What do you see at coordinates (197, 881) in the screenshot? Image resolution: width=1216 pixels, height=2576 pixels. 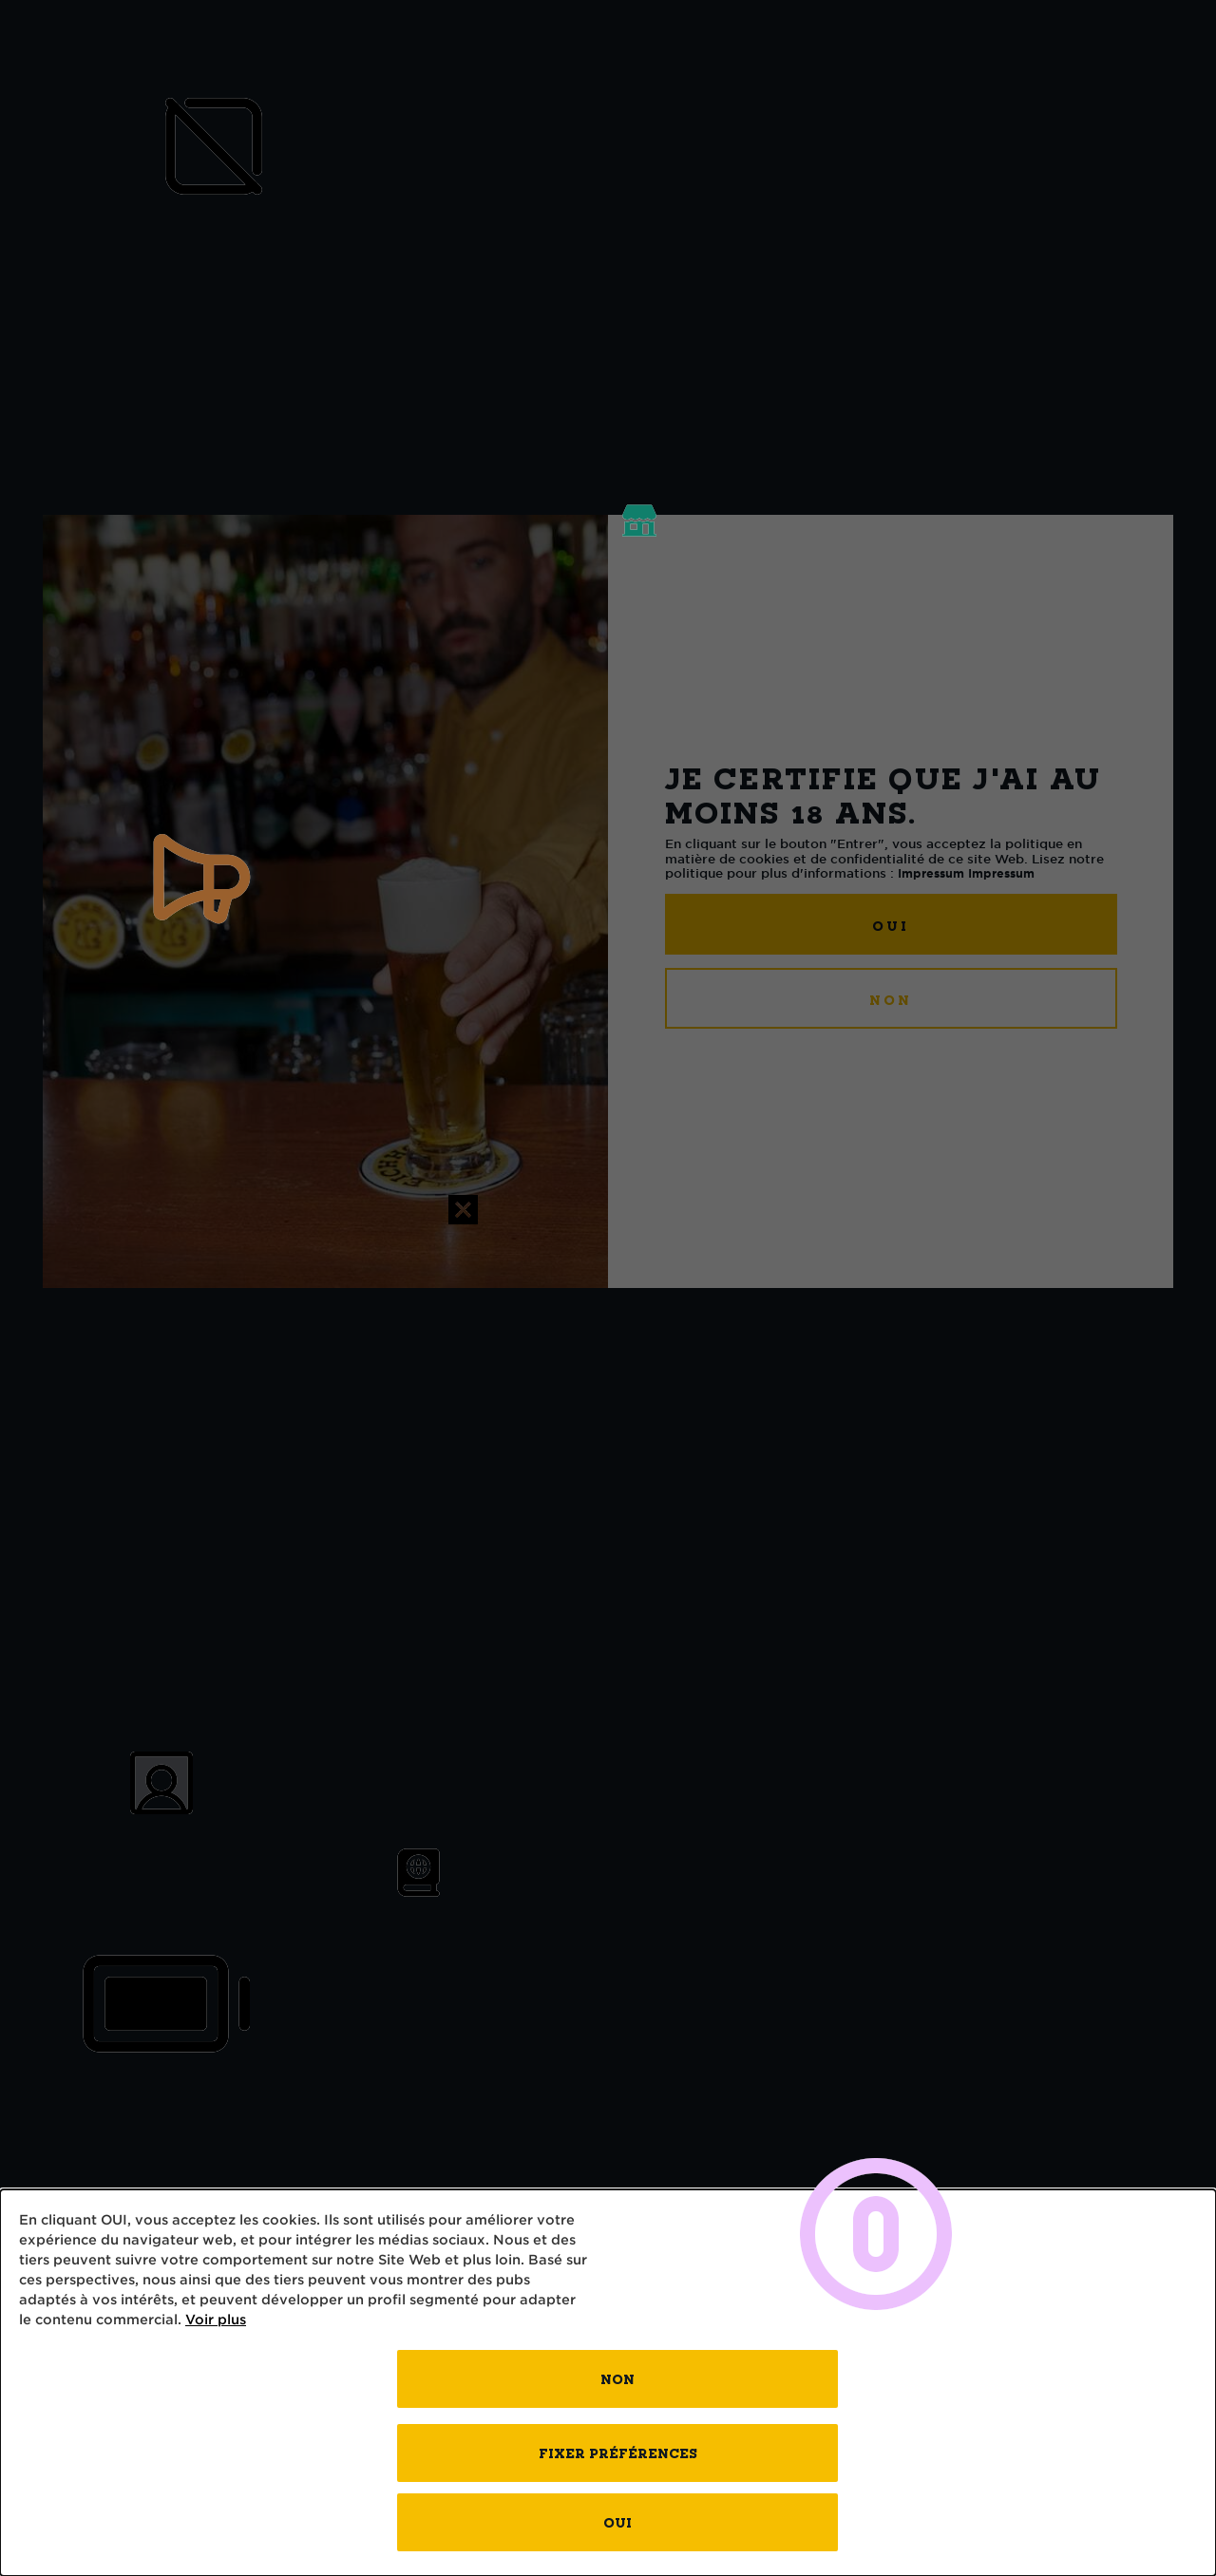 I see `make an announcement or broadcast` at bounding box center [197, 881].